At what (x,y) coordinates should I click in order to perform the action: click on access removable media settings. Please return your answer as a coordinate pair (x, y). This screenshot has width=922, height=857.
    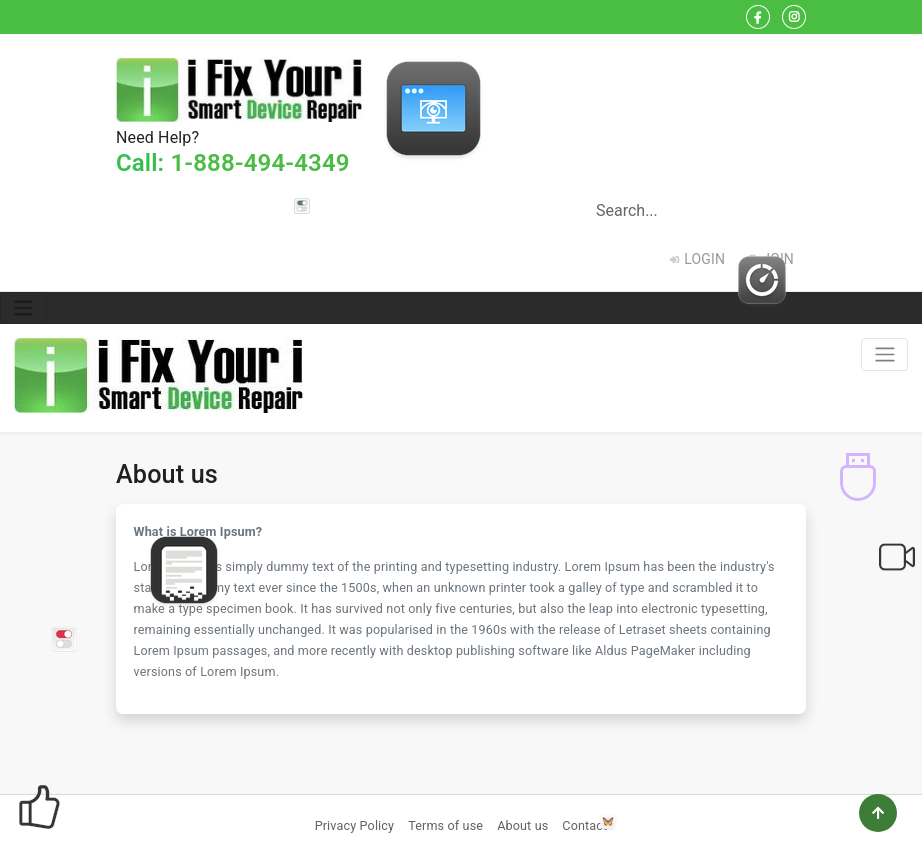
    Looking at the image, I should click on (858, 477).